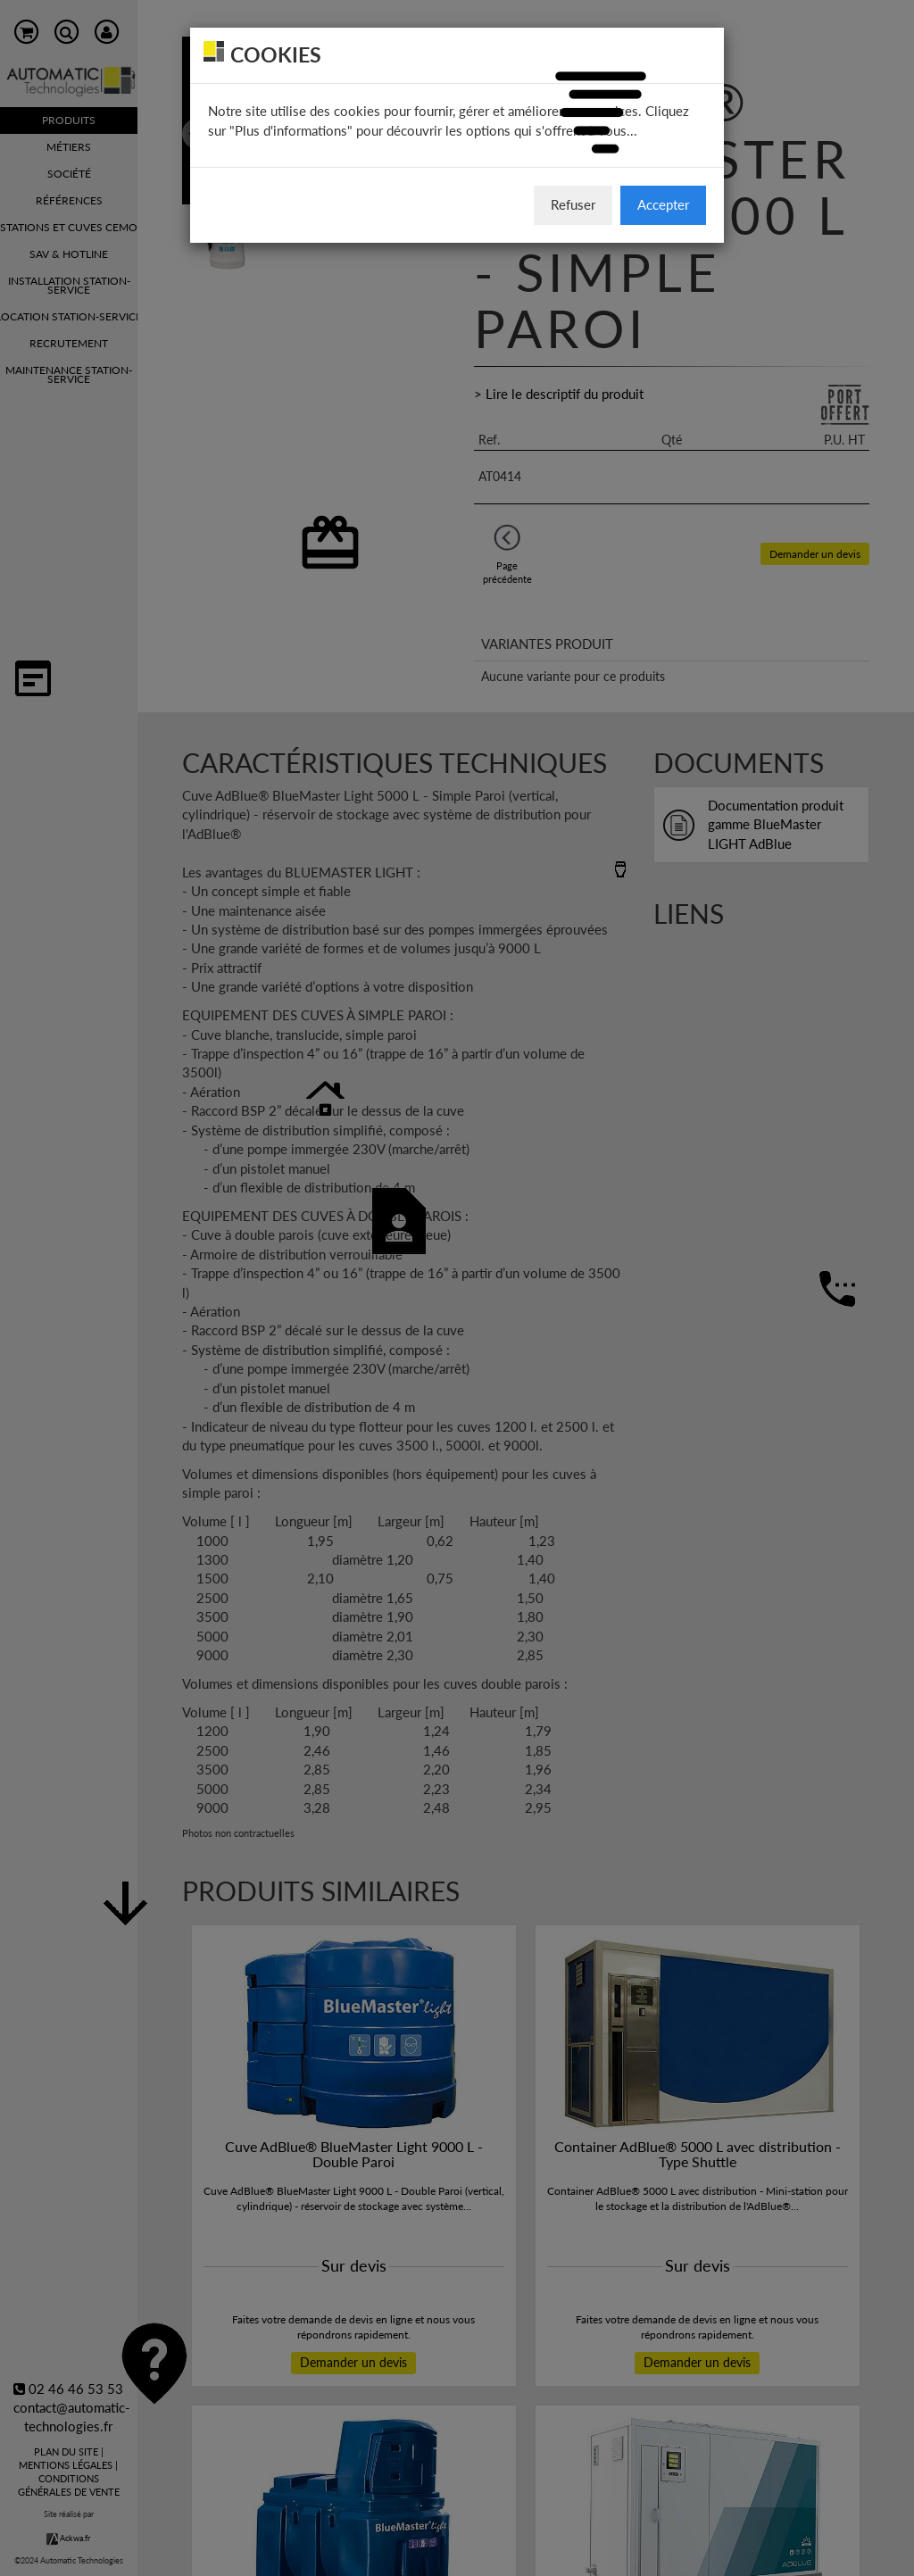 This screenshot has width=914, height=2576. Describe the element at coordinates (601, 112) in the screenshot. I see `indicates tornado warning or severe weather alert` at that location.